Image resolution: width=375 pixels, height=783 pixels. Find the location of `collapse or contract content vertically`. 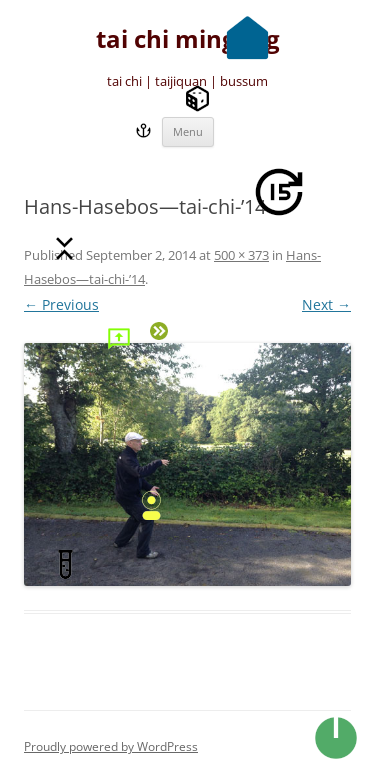

collapse or contract content vertically is located at coordinates (64, 248).